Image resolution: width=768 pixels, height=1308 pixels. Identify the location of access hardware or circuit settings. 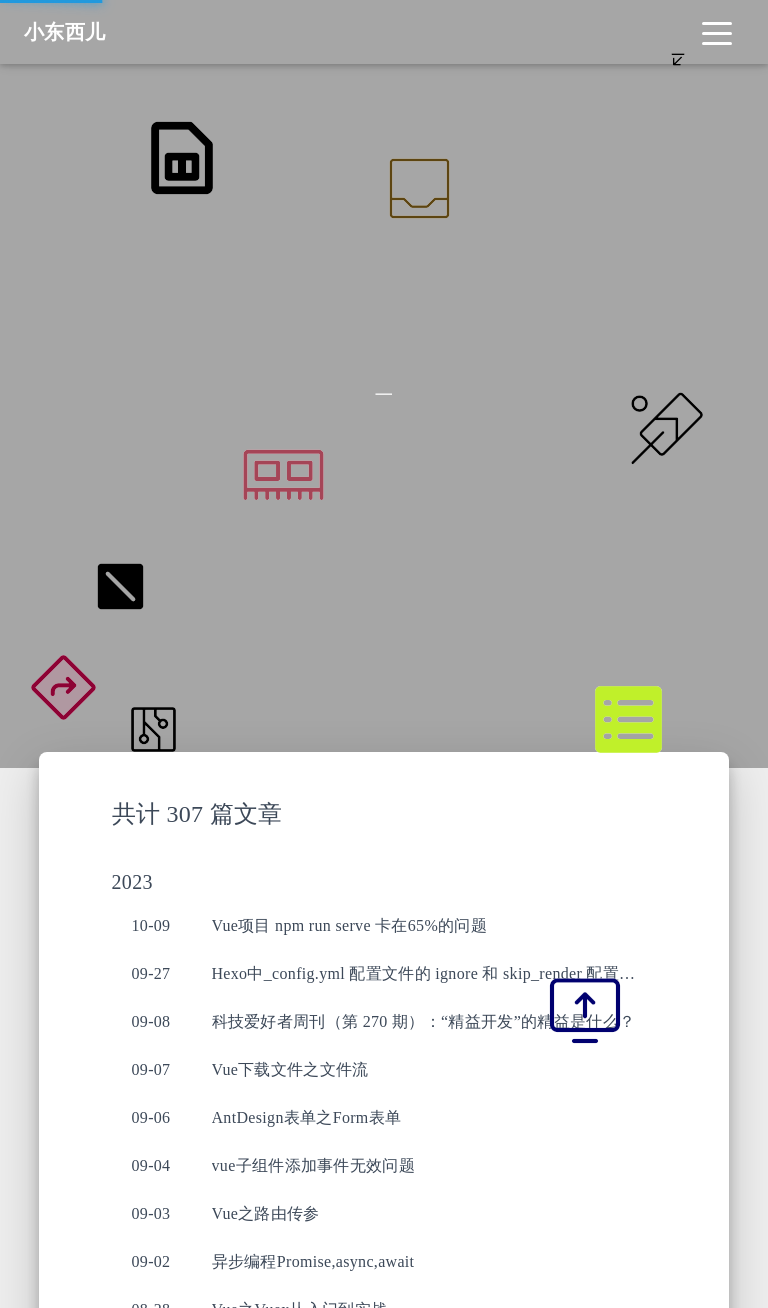
(153, 729).